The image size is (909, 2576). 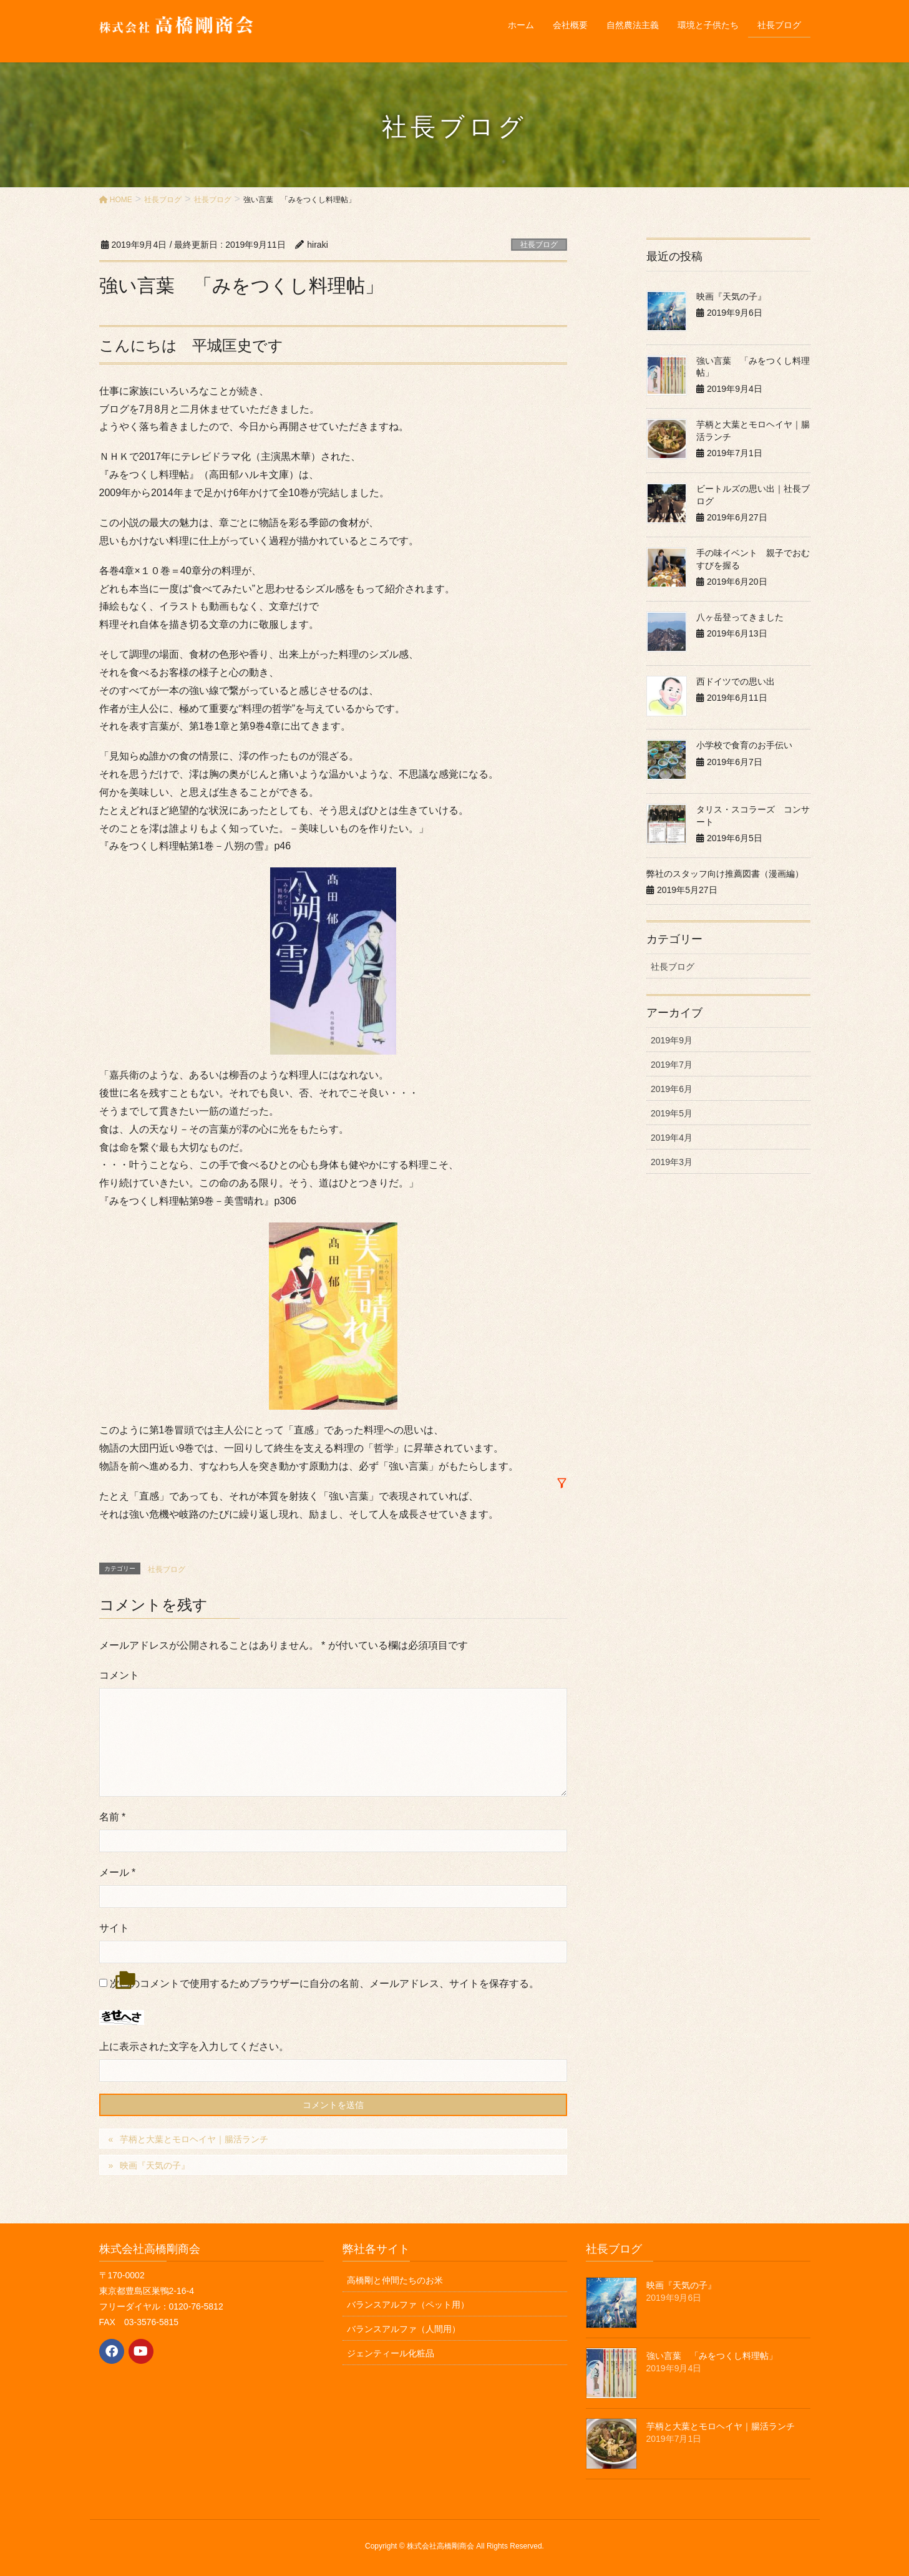 I want to click on access your folders, so click(x=125, y=1980).